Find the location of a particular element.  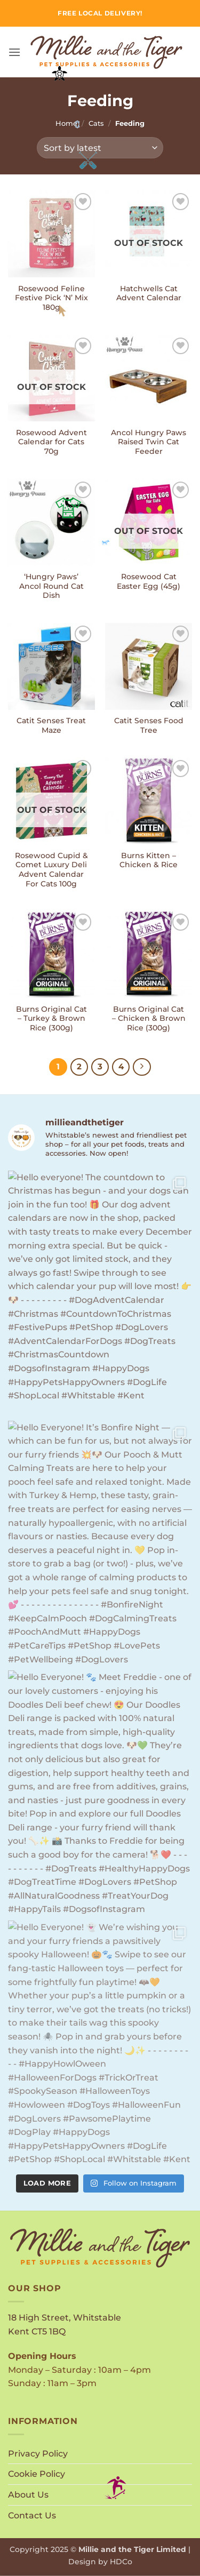

equip armor or defensive gear is located at coordinates (68, 508).